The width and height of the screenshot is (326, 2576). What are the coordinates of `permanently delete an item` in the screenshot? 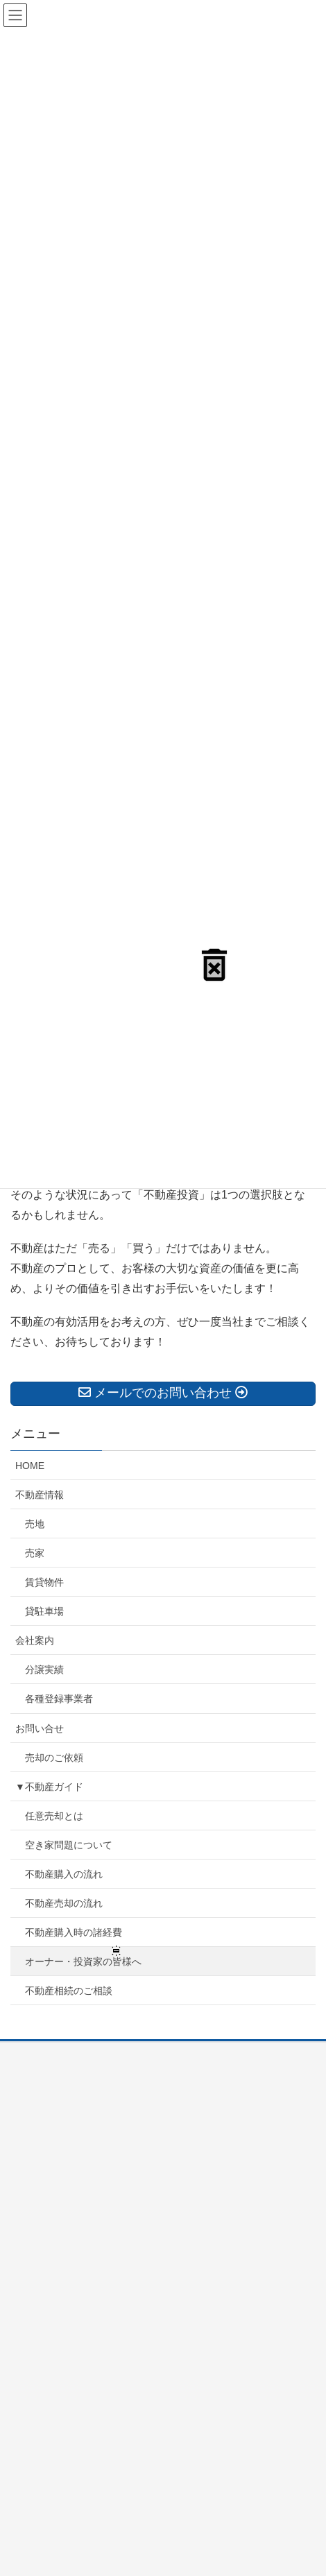 It's located at (214, 965).